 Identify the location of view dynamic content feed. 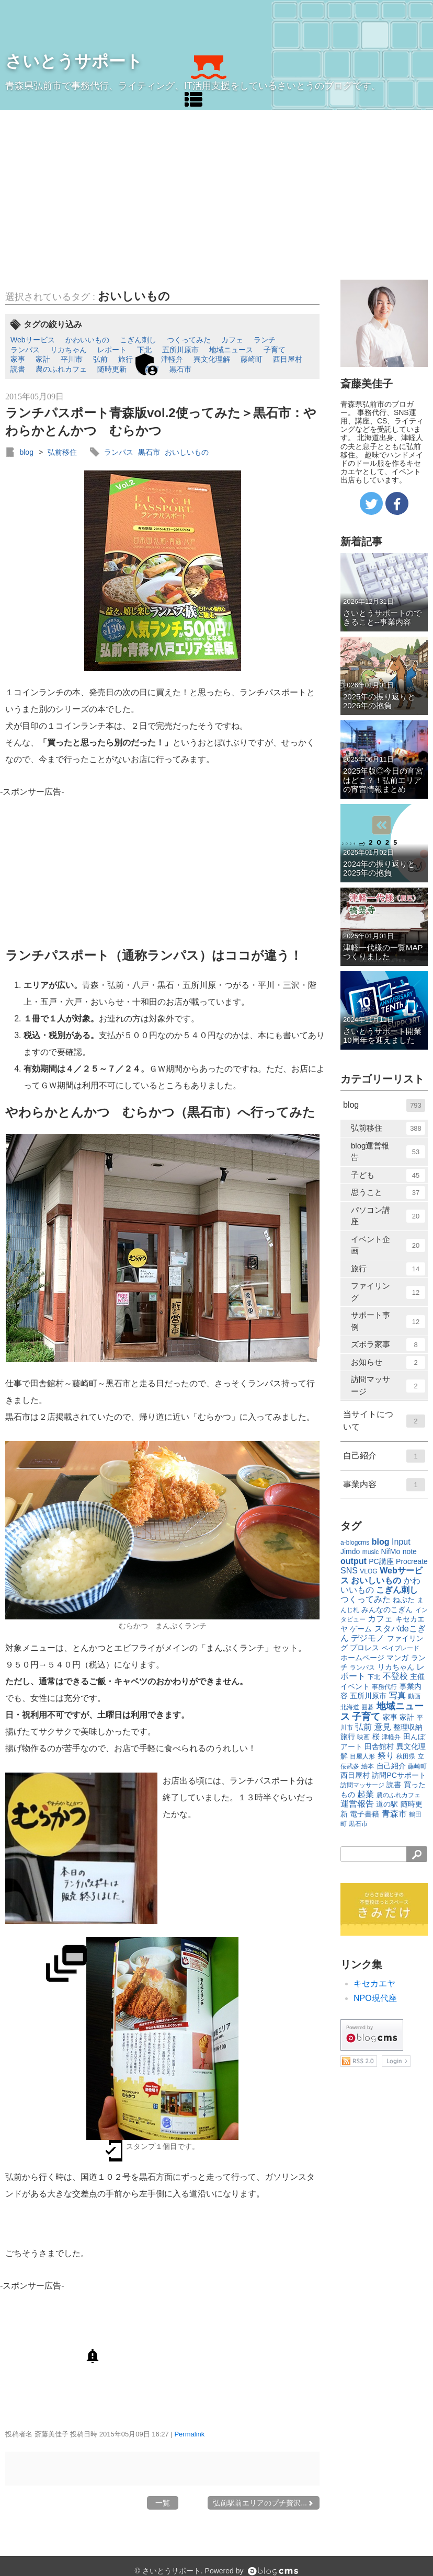
(66, 1963).